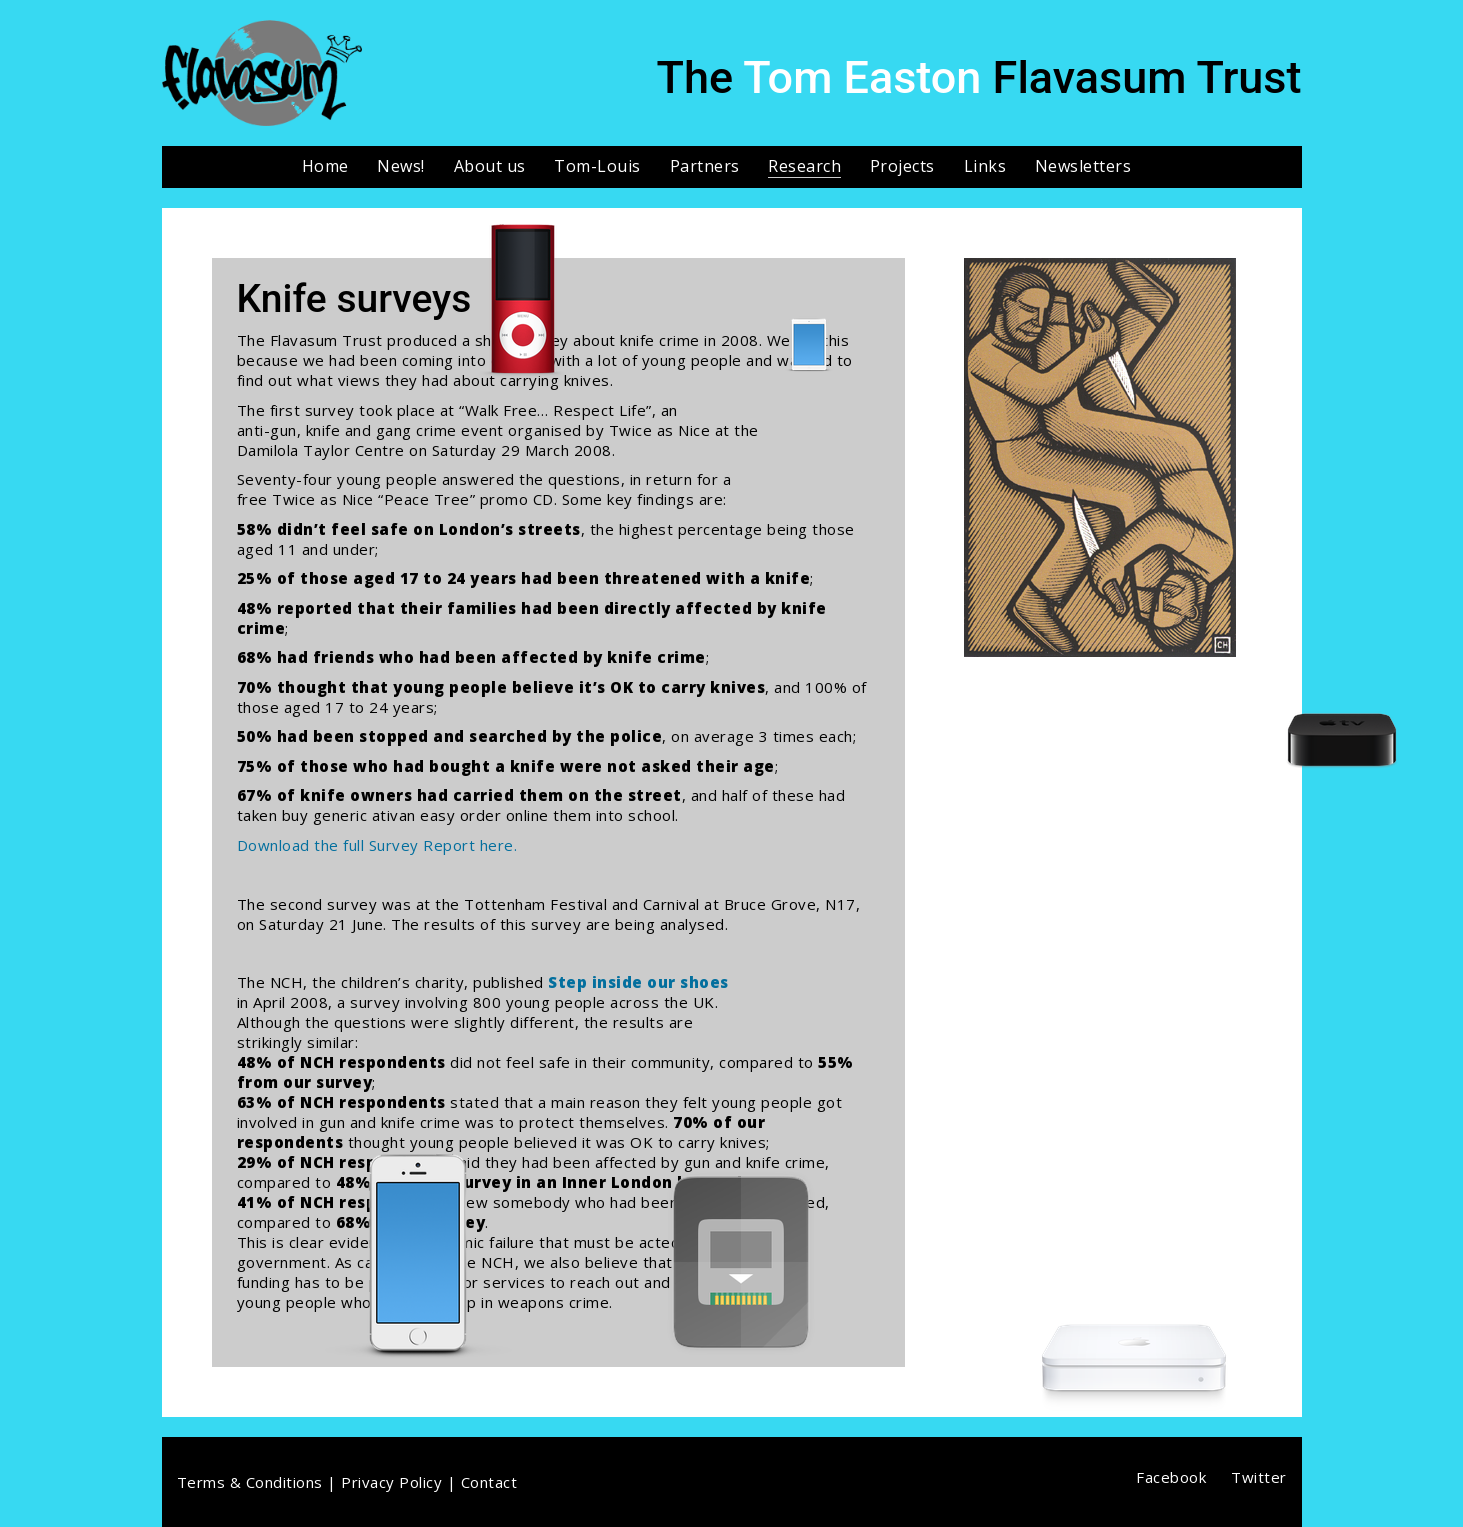 Image resolution: width=1463 pixels, height=1527 pixels. What do you see at coordinates (809, 340) in the screenshot?
I see `indicates a connected iPad Mini device` at bounding box center [809, 340].